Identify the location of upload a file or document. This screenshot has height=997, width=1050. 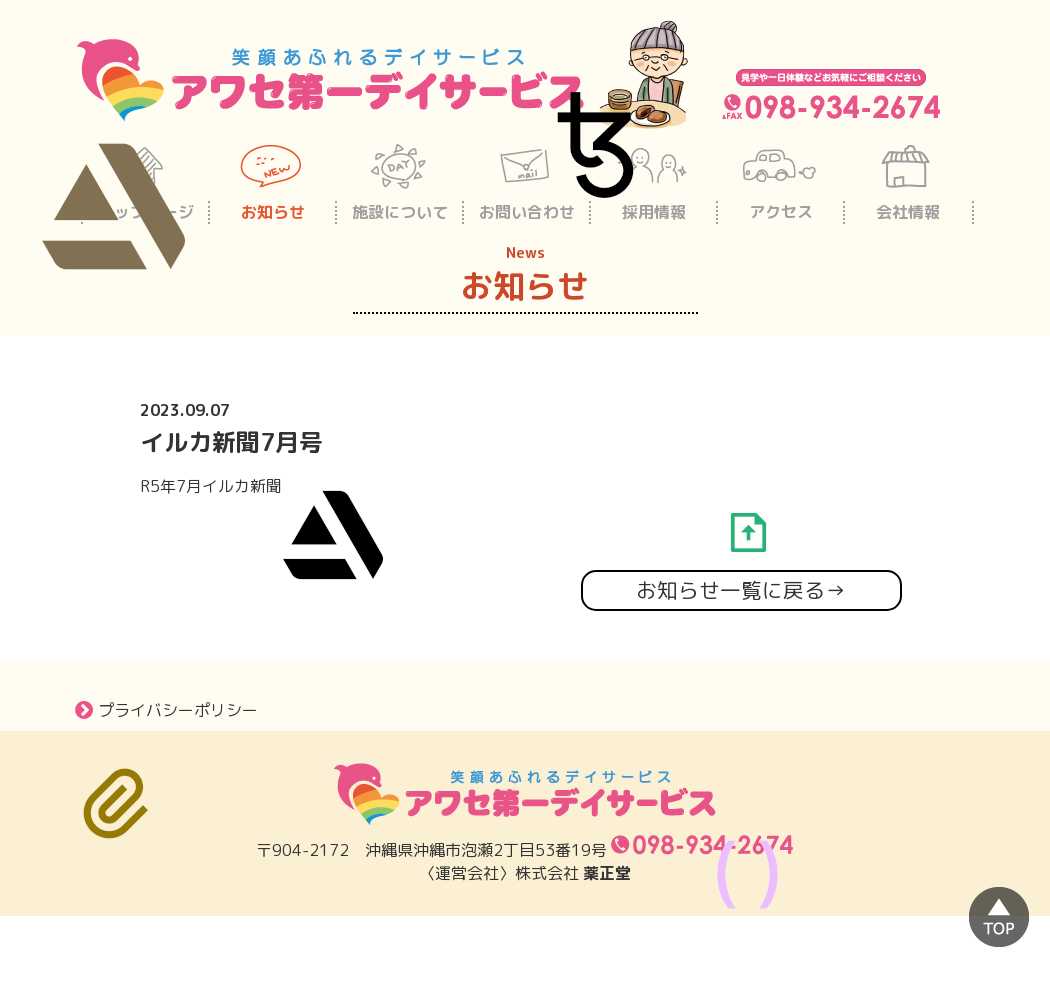
(748, 532).